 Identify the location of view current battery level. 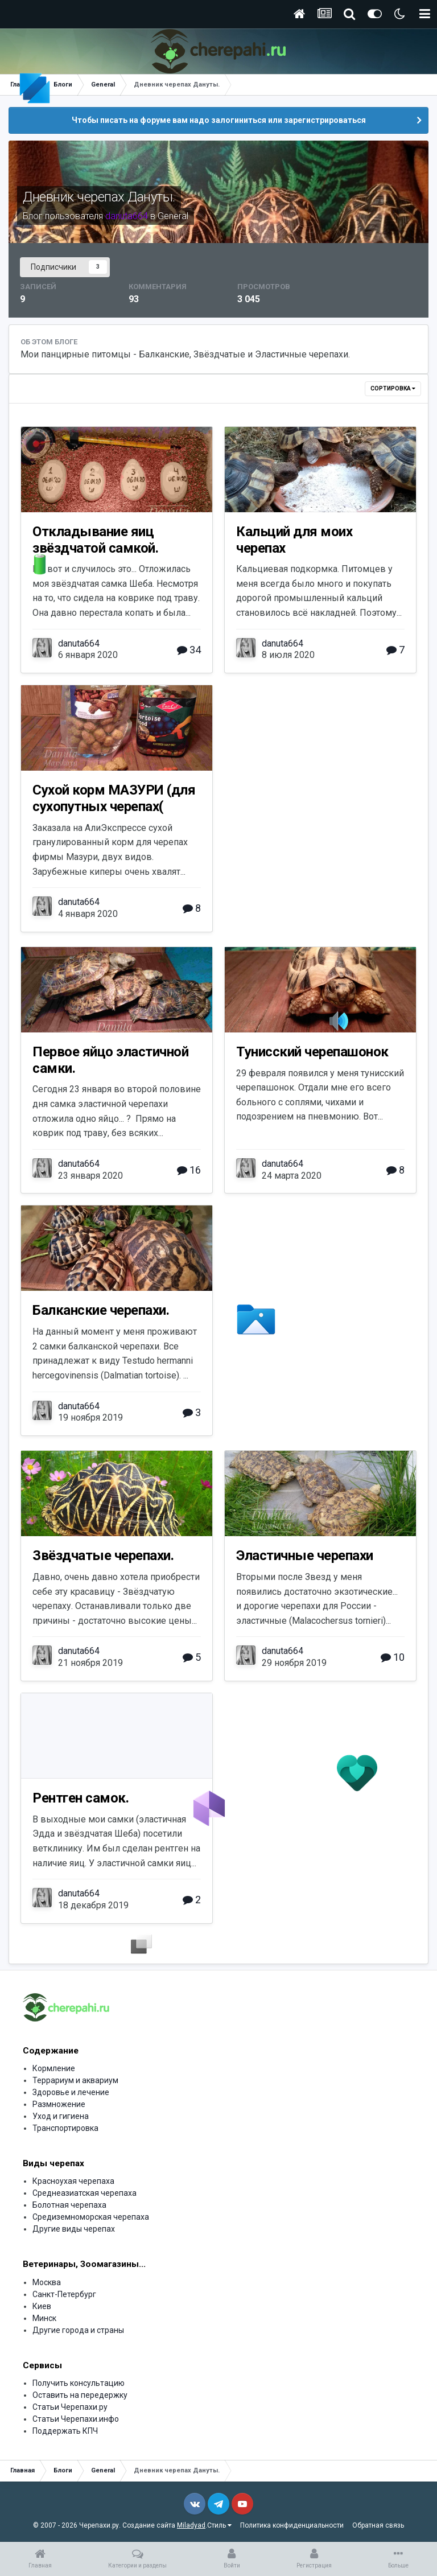
(40, 564).